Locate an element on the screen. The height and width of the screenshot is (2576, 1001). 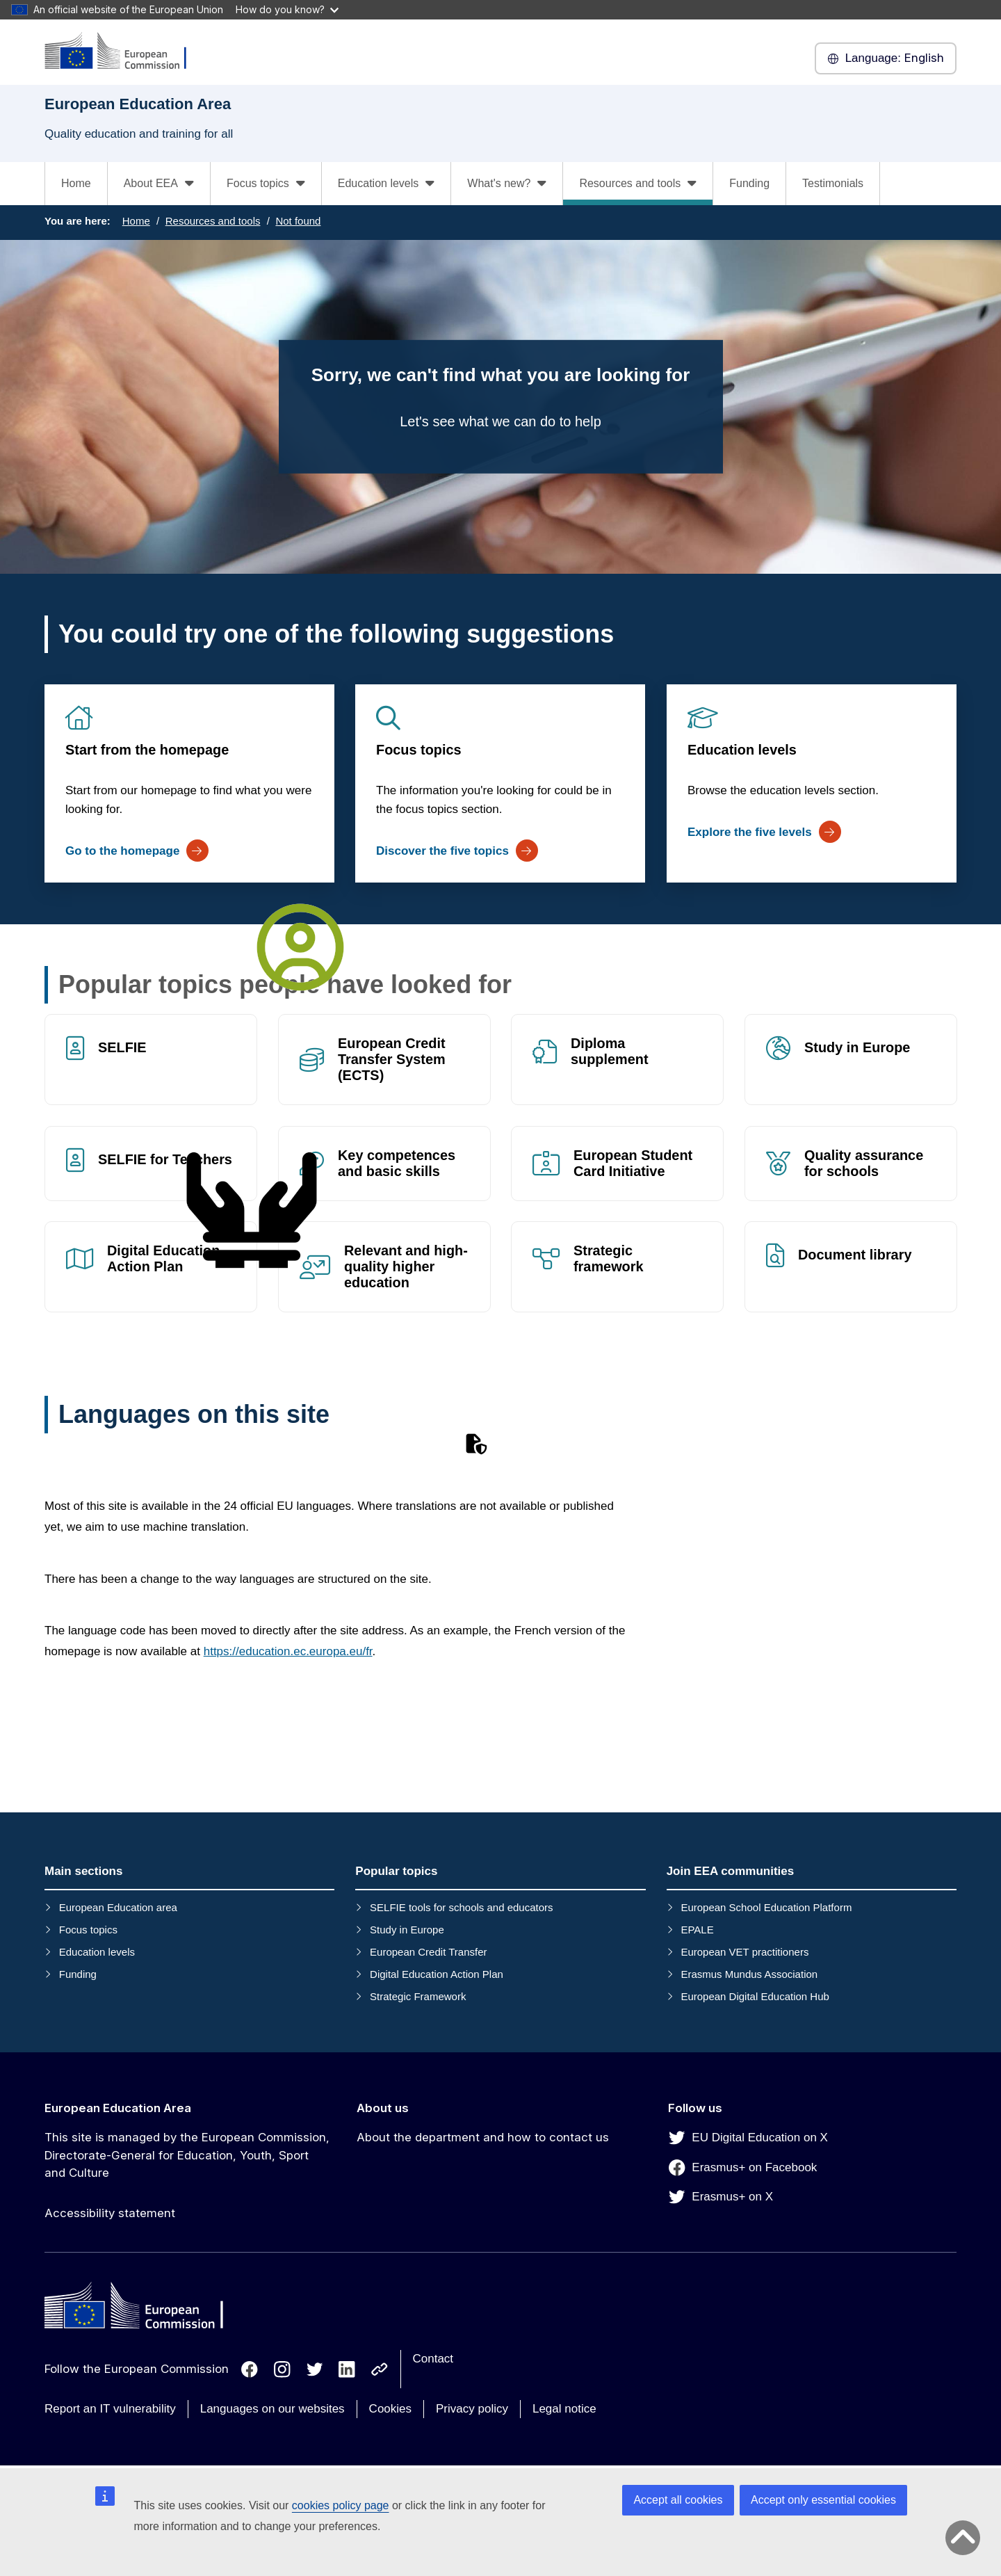
view your profile is located at coordinates (300, 947).